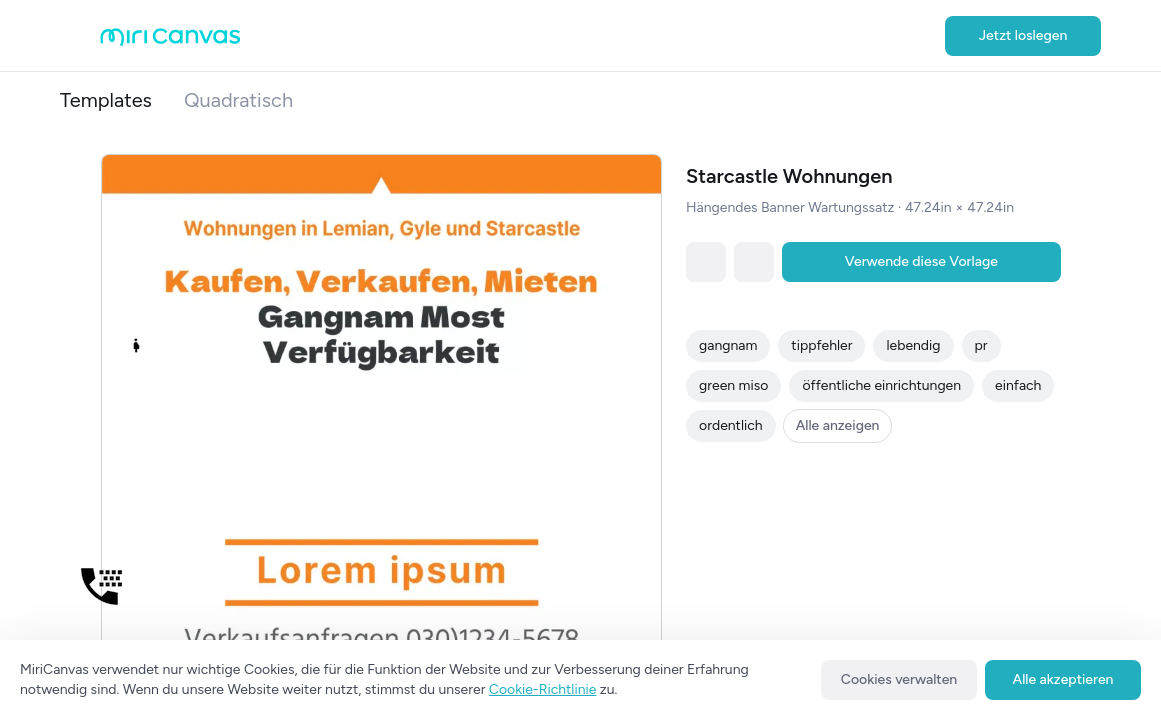 The image size is (1161, 720). What do you see at coordinates (136, 345) in the screenshot?
I see `indicates pregnancy-related content or features` at bounding box center [136, 345].